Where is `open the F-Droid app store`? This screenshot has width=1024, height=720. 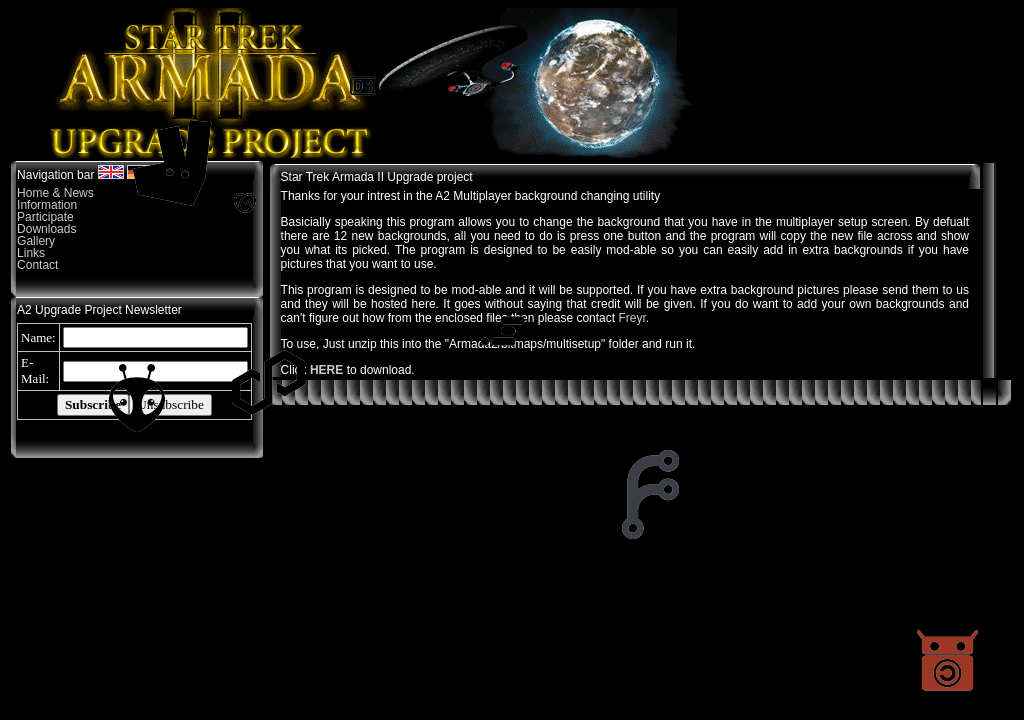
open the F-Droid app store is located at coordinates (947, 660).